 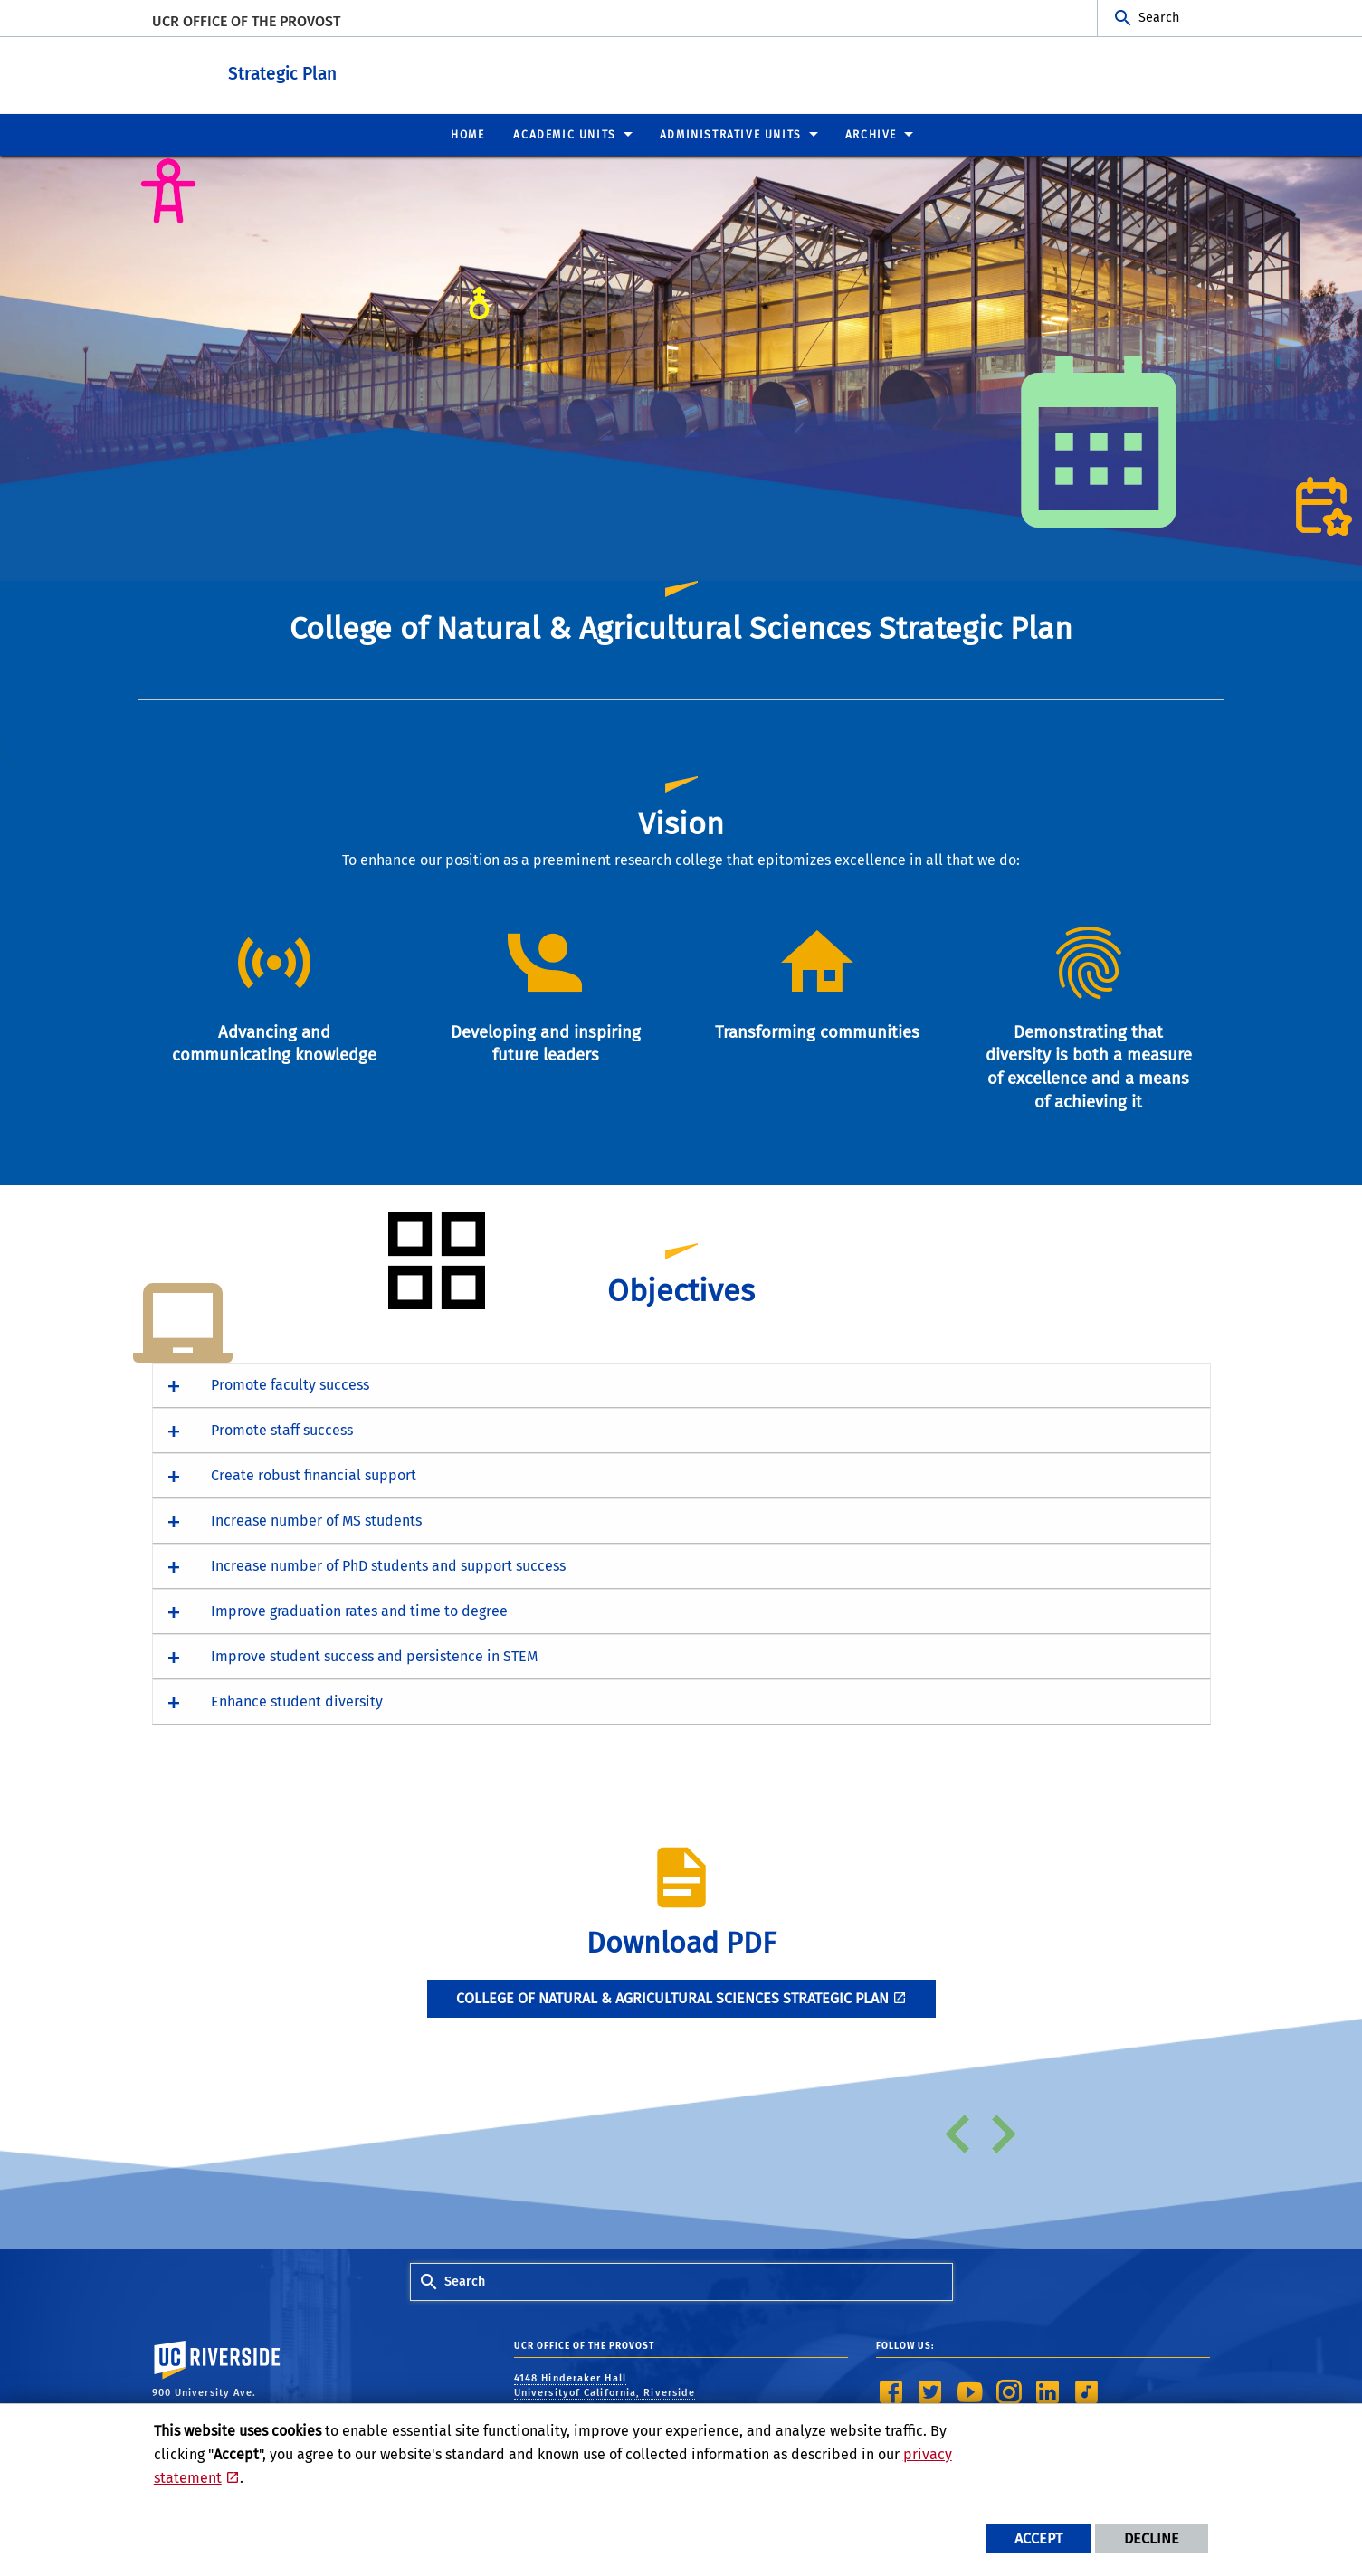 What do you see at coordinates (479, 303) in the screenshot?
I see `indicates male with upward stroke gender symbol` at bounding box center [479, 303].